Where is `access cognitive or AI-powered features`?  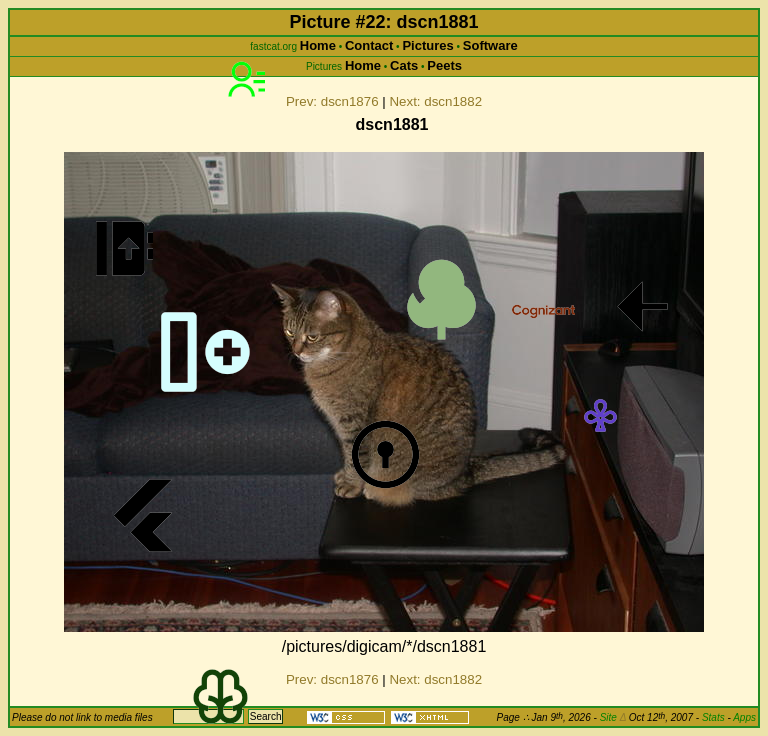 access cognitive or AI-powered features is located at coordinates (220, 696).